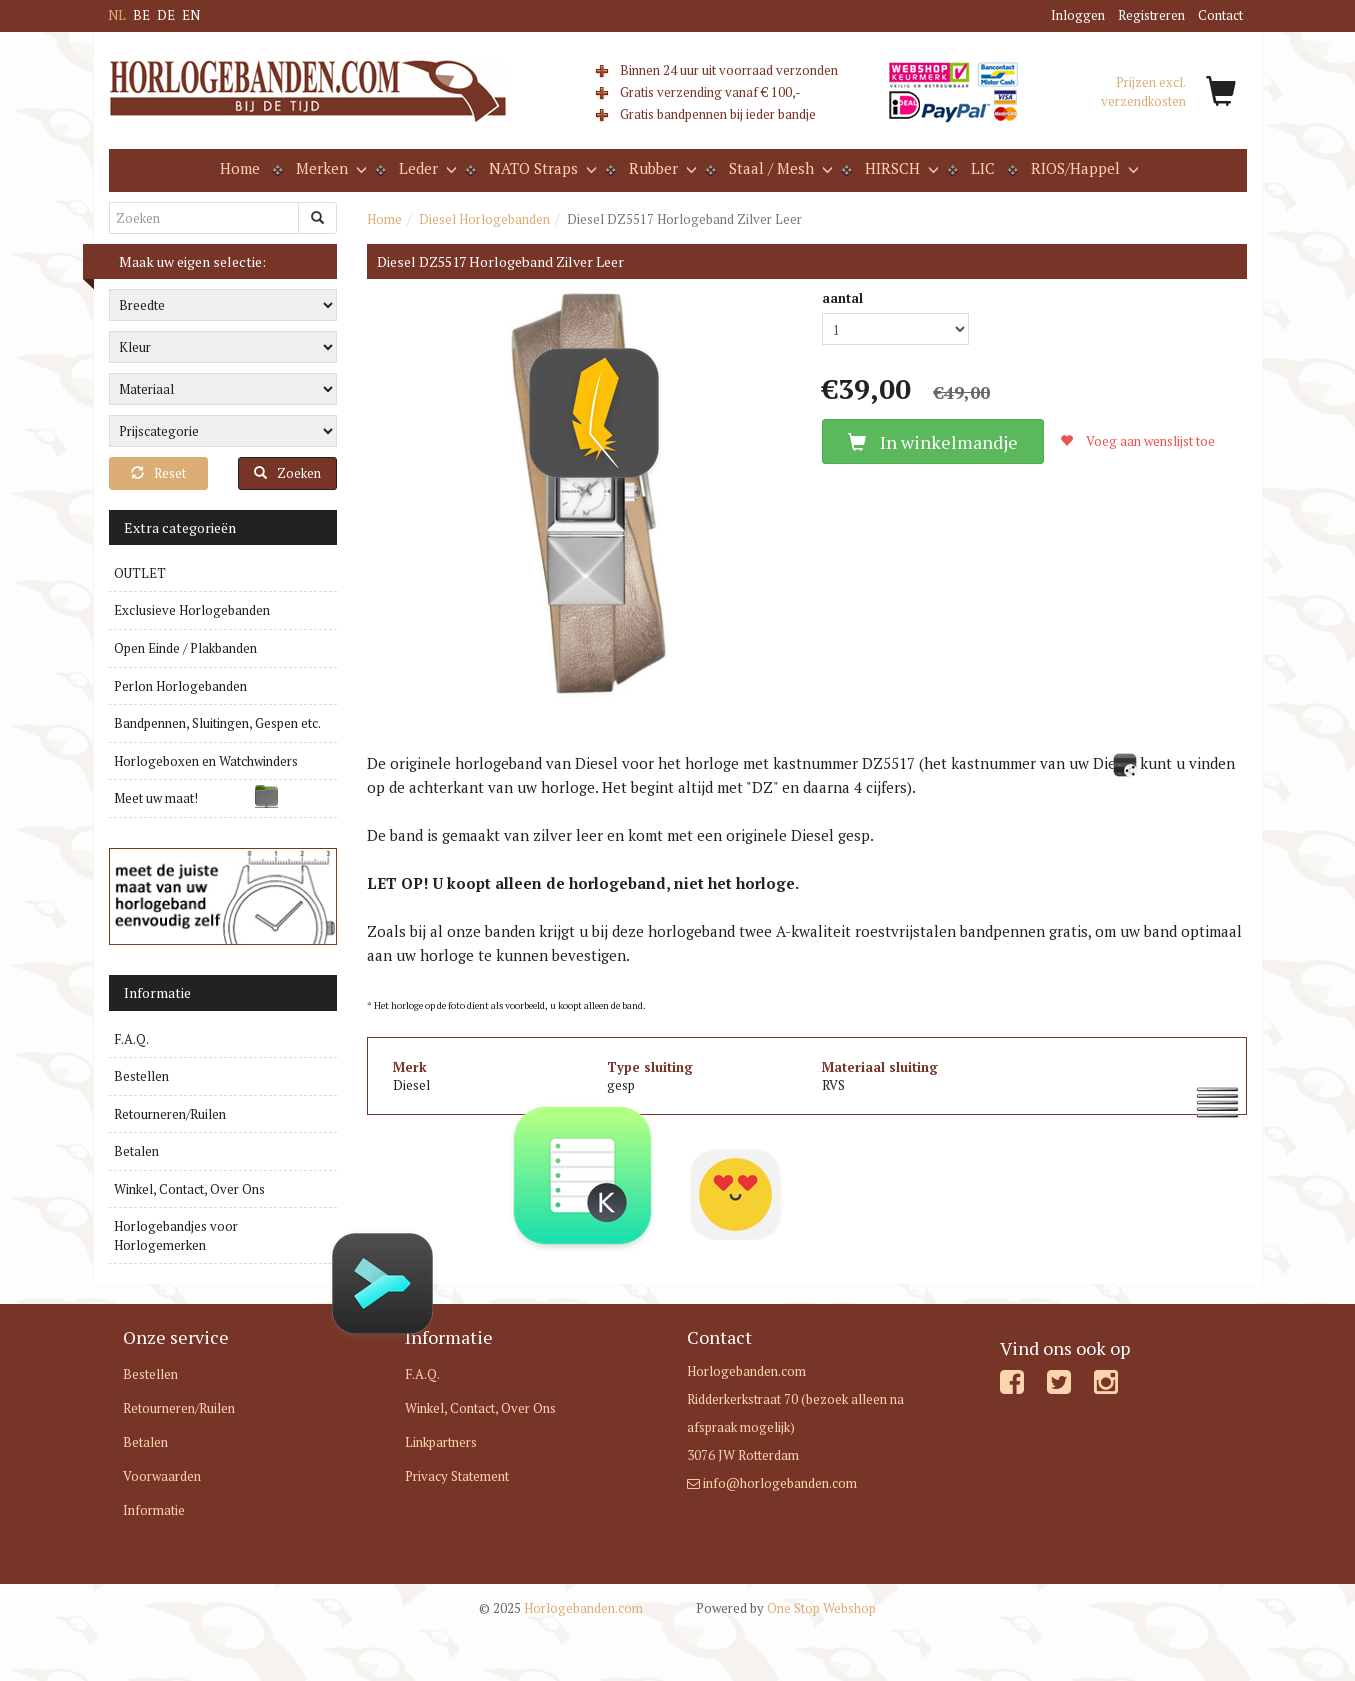 Image resolution: width=1355 pixels, height=1681 pixels. Describe the element at coordinates (266, 796) in the screenshot. I see `access files stored on a remote server` at that location.